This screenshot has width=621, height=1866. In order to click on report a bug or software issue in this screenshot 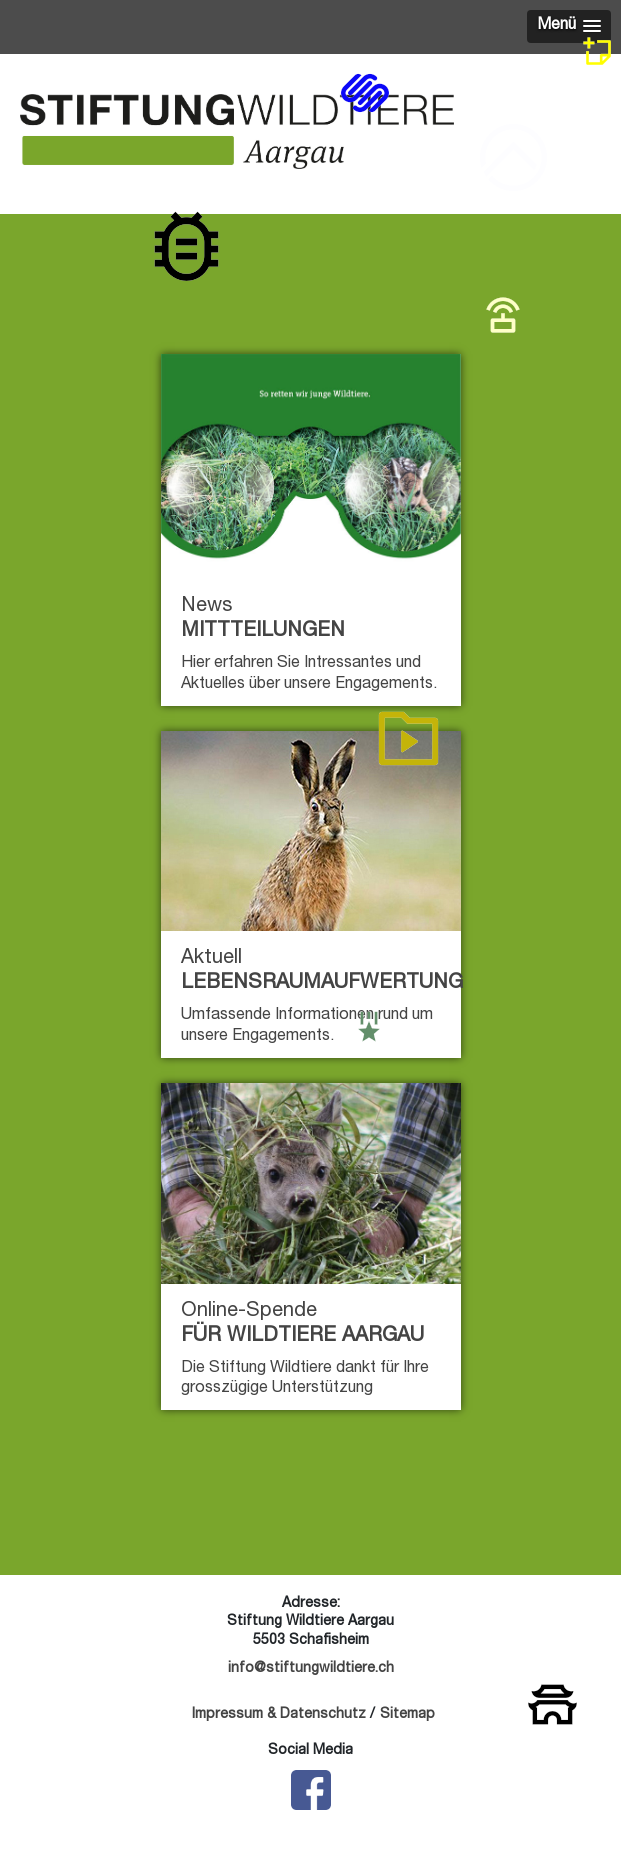, I will do `click(186, 245)`.